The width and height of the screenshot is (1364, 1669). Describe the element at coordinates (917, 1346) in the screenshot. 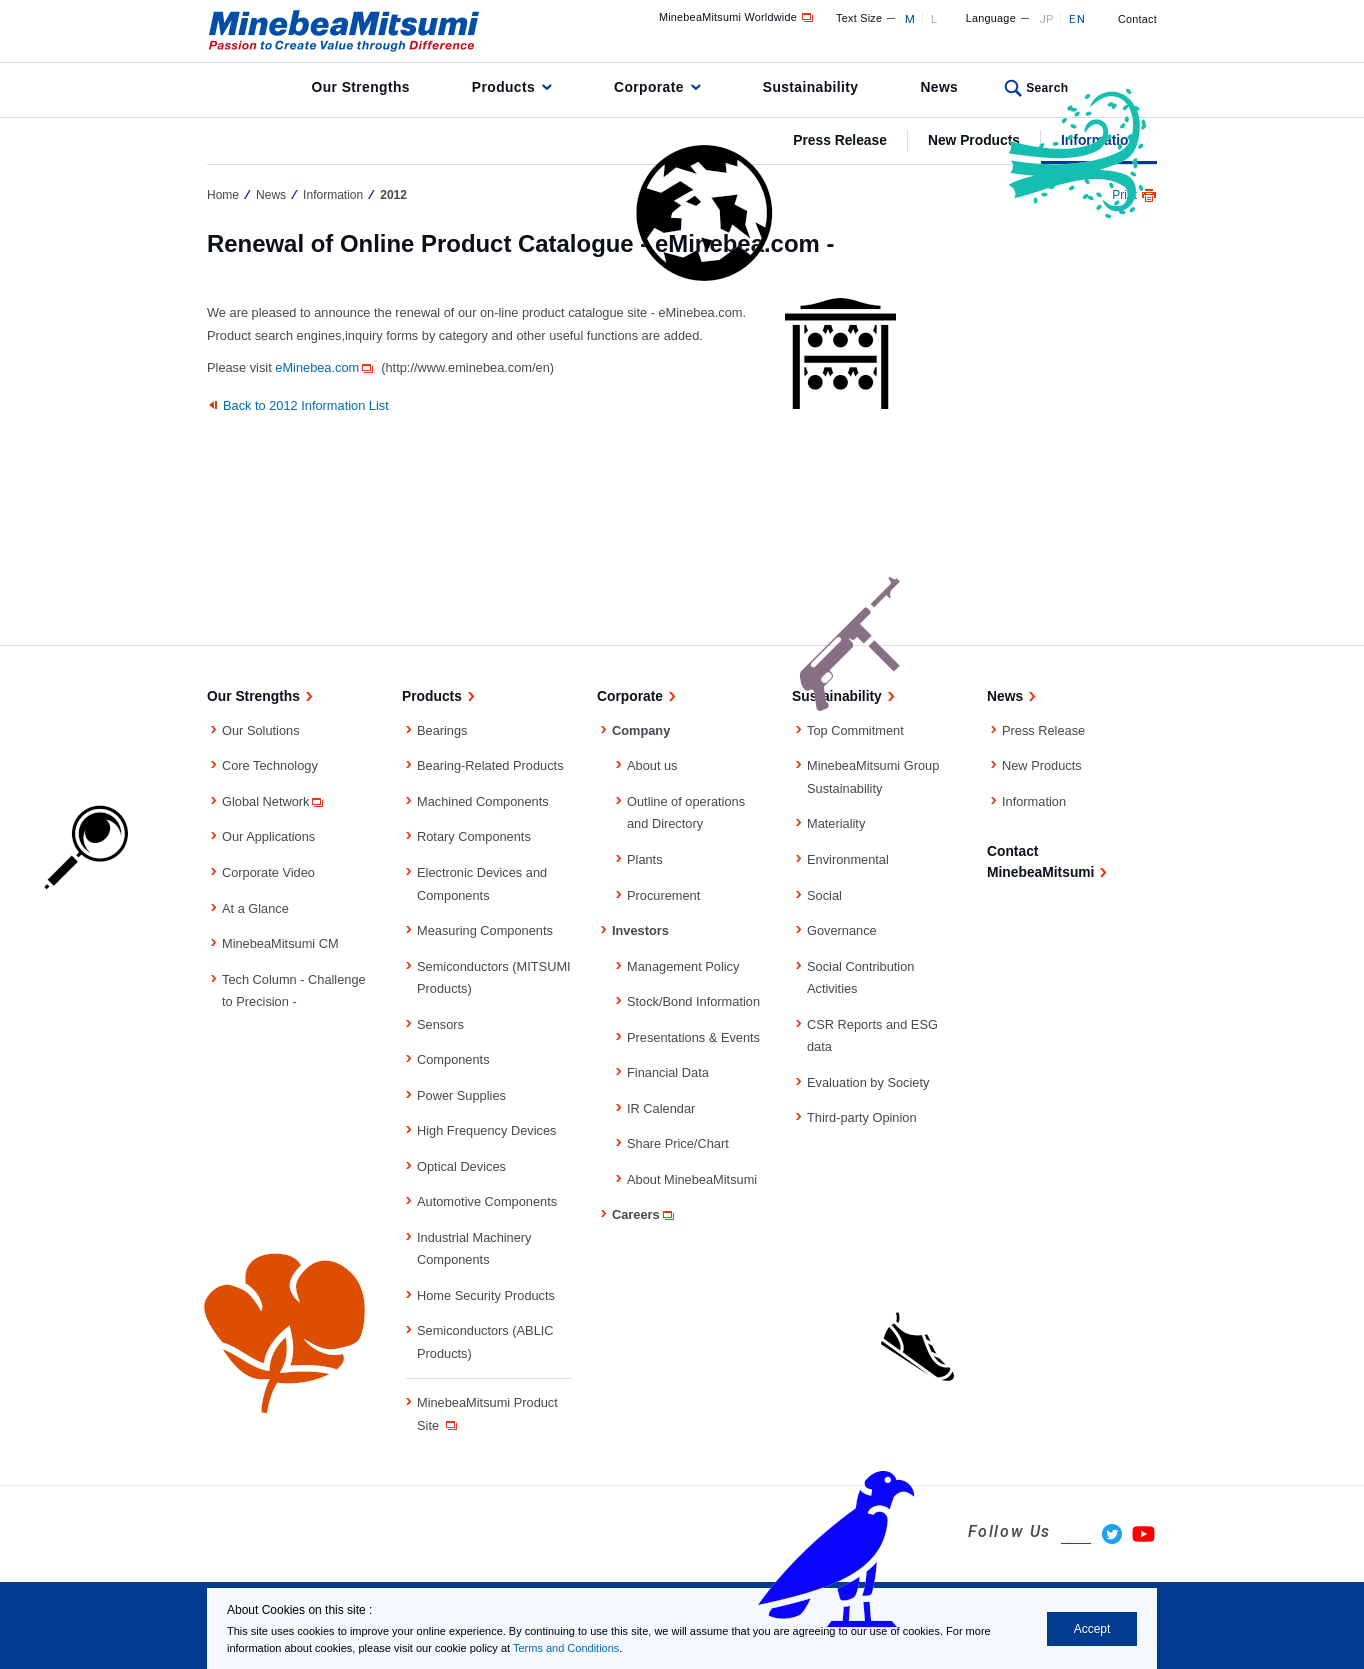

I see `access running or fitness tracking features` at that location.